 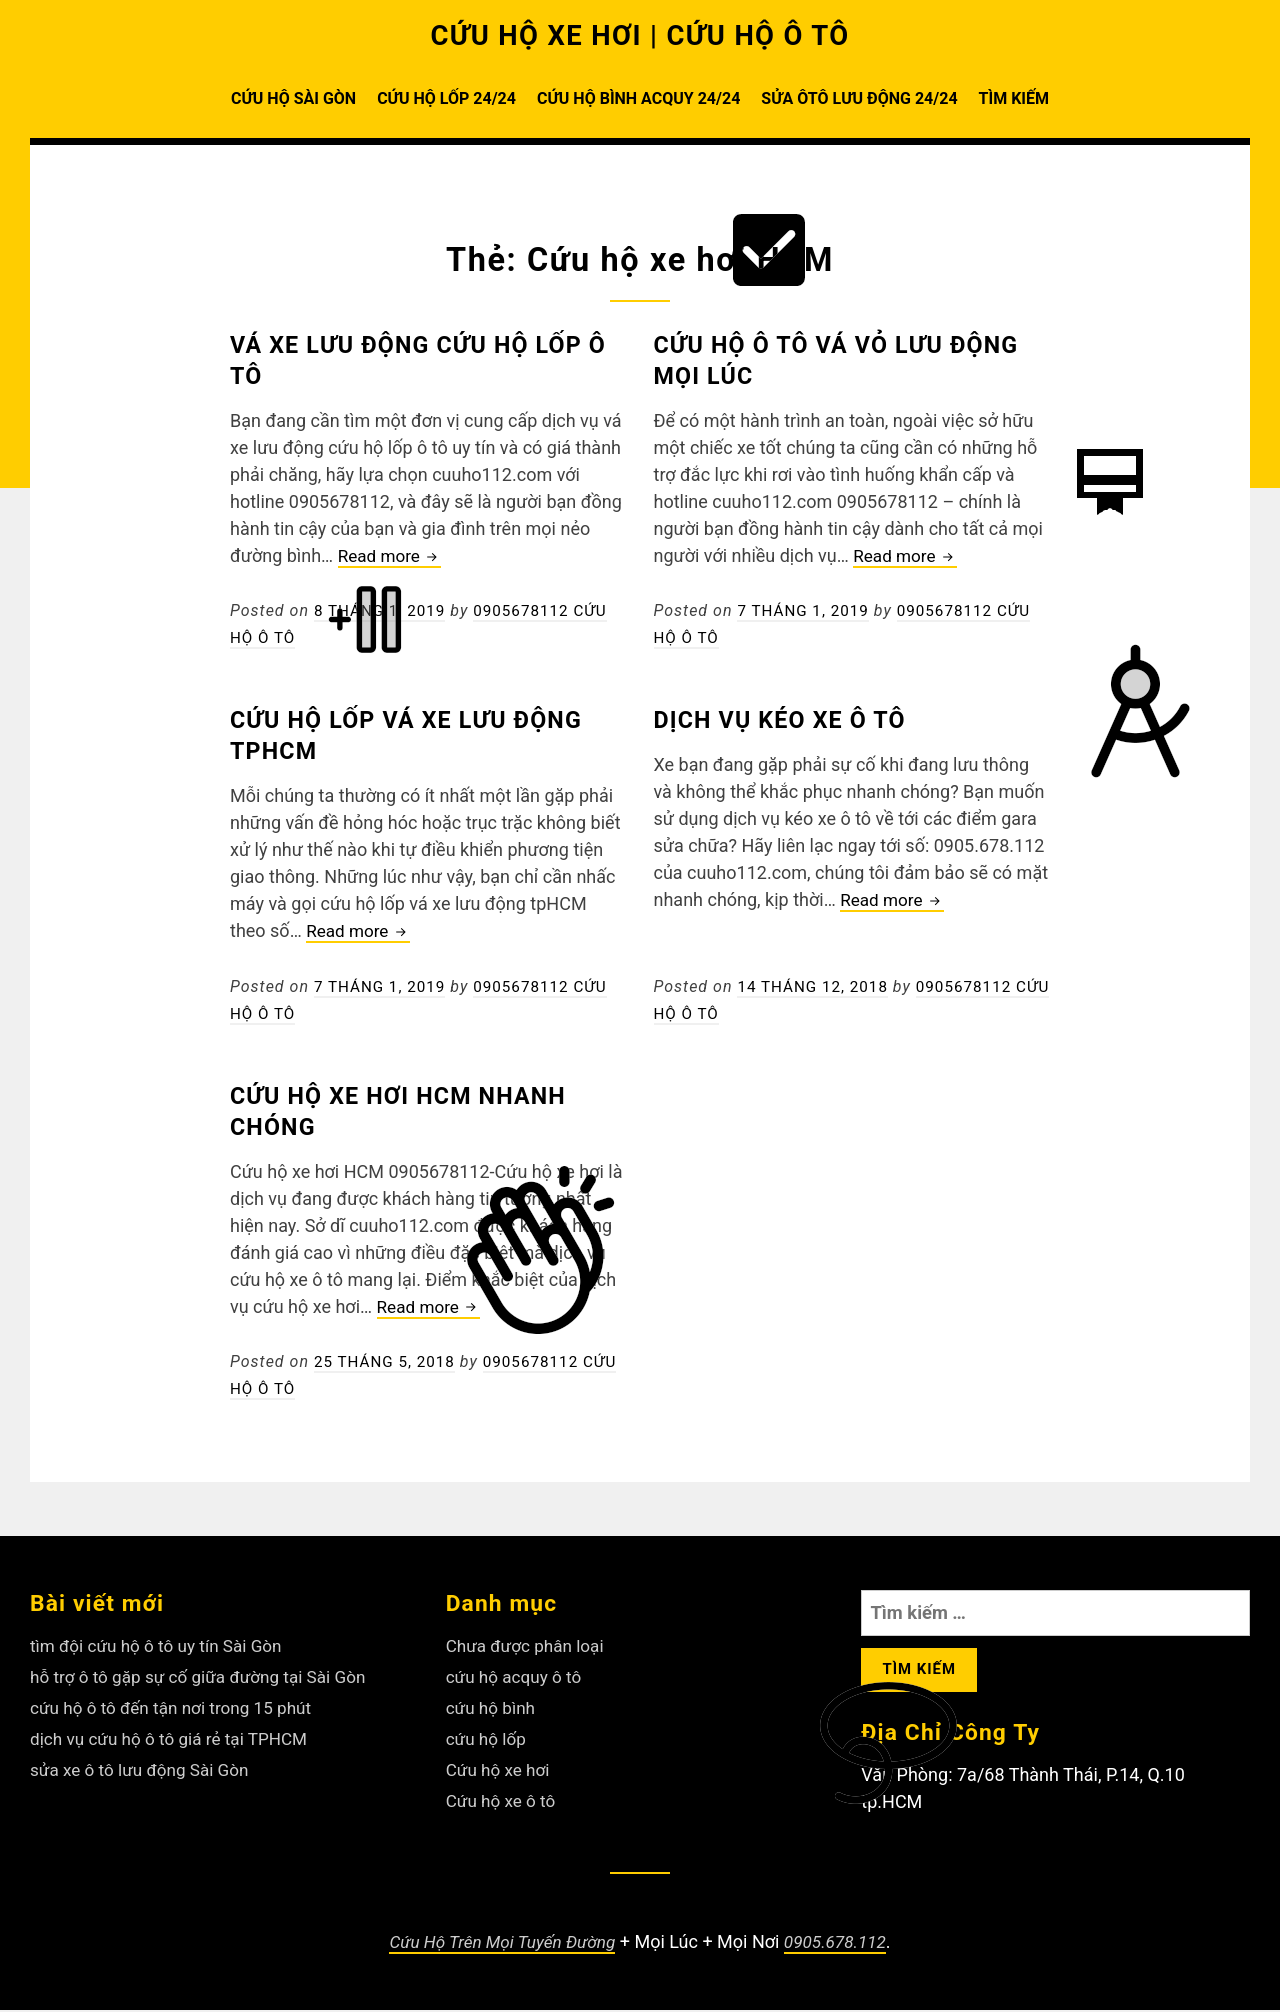 I want to click on add a new column to the left, so click(x=370, y=619).